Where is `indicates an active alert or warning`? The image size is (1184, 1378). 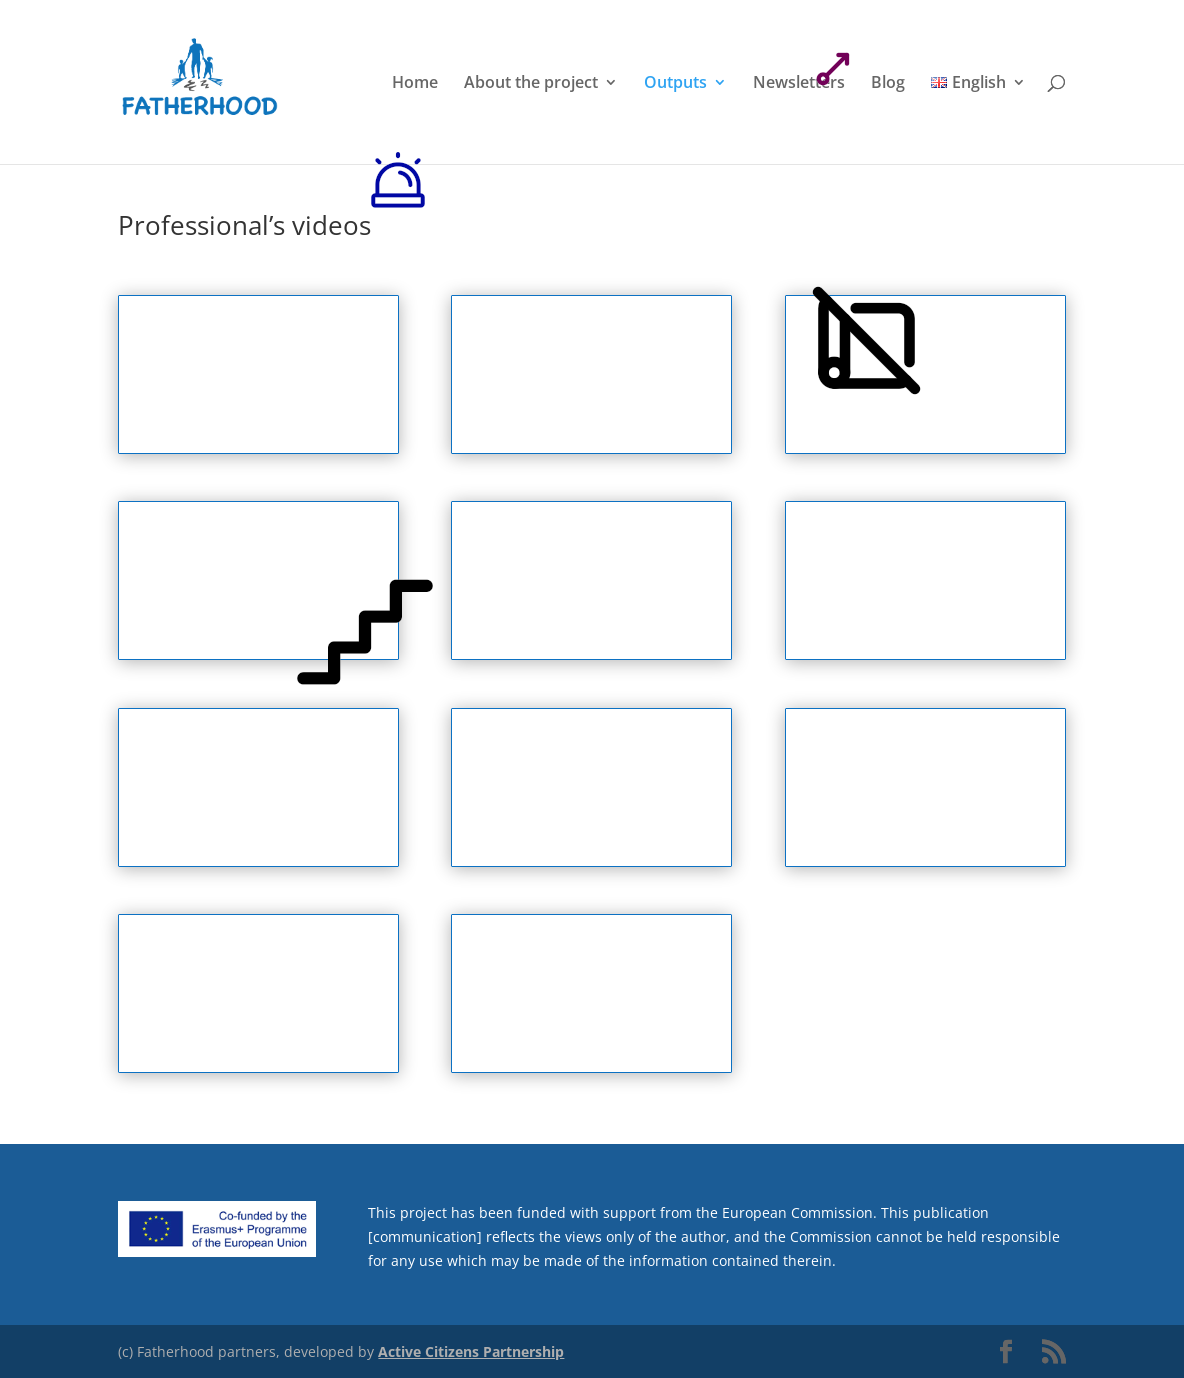 indicates an active alert or warning is located at coordinates (398, 185).